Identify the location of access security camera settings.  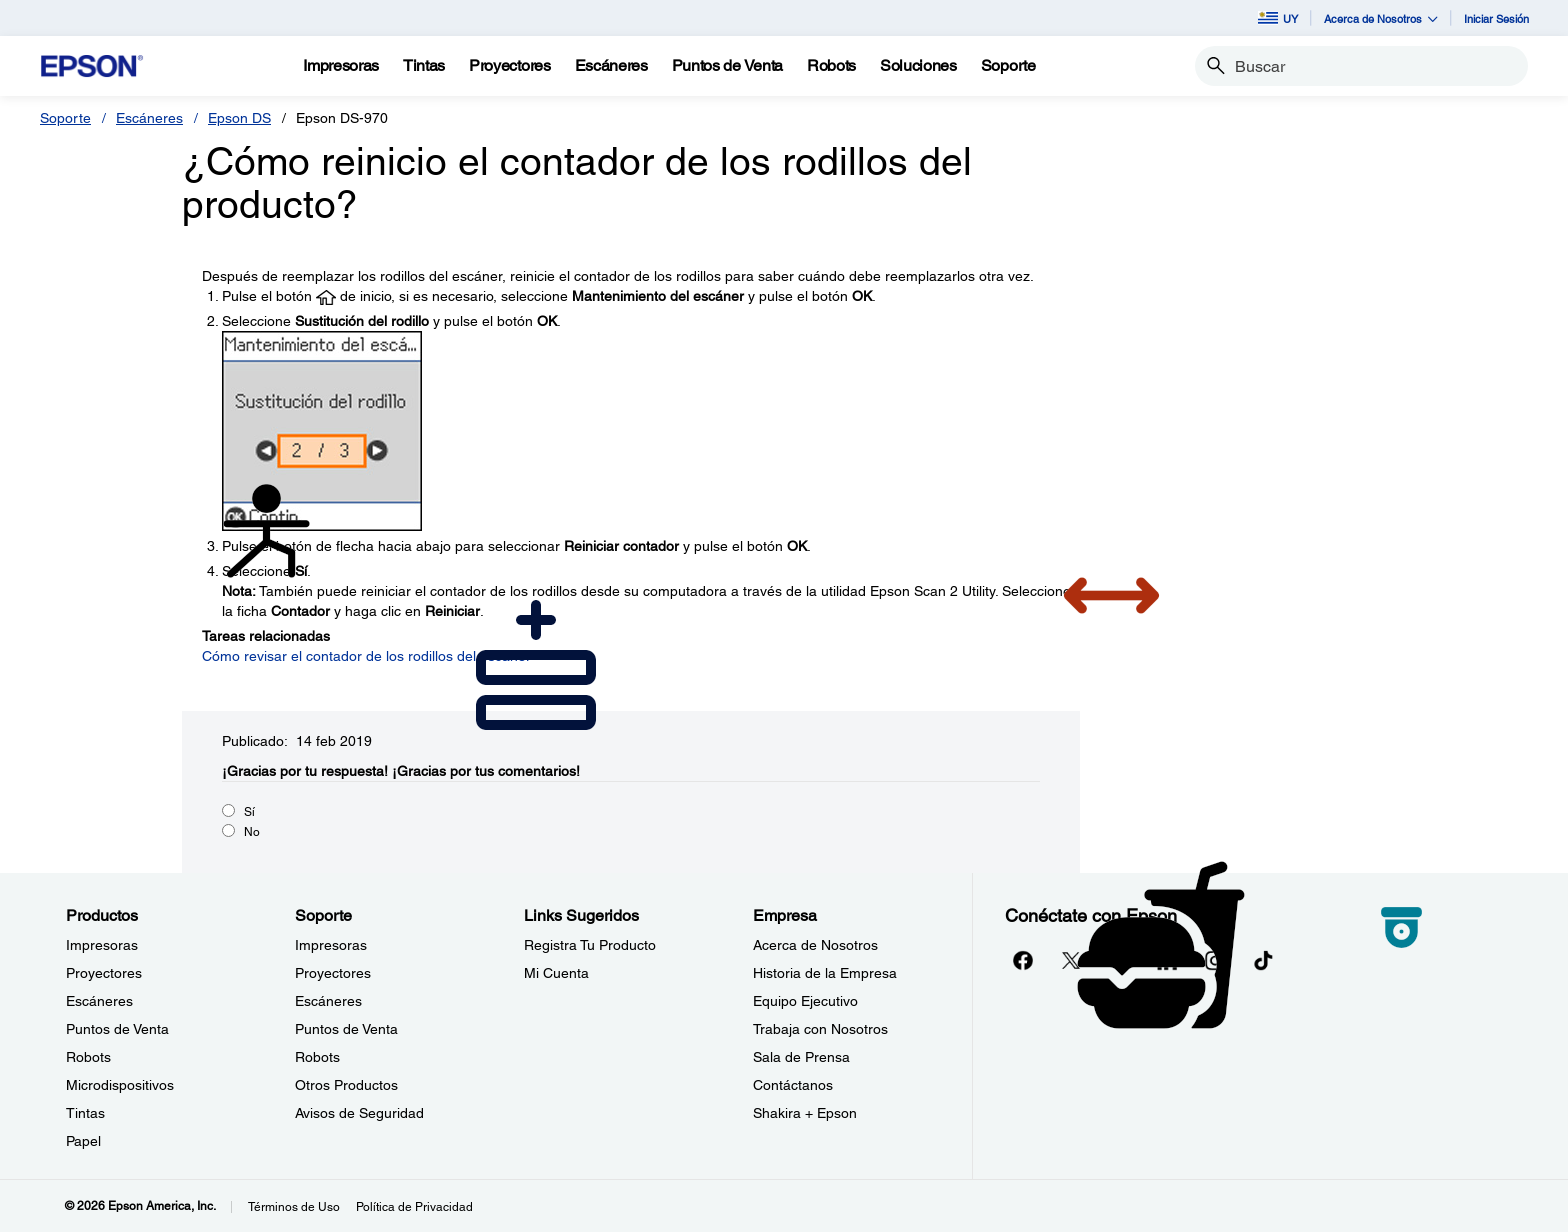
(1401, 927).